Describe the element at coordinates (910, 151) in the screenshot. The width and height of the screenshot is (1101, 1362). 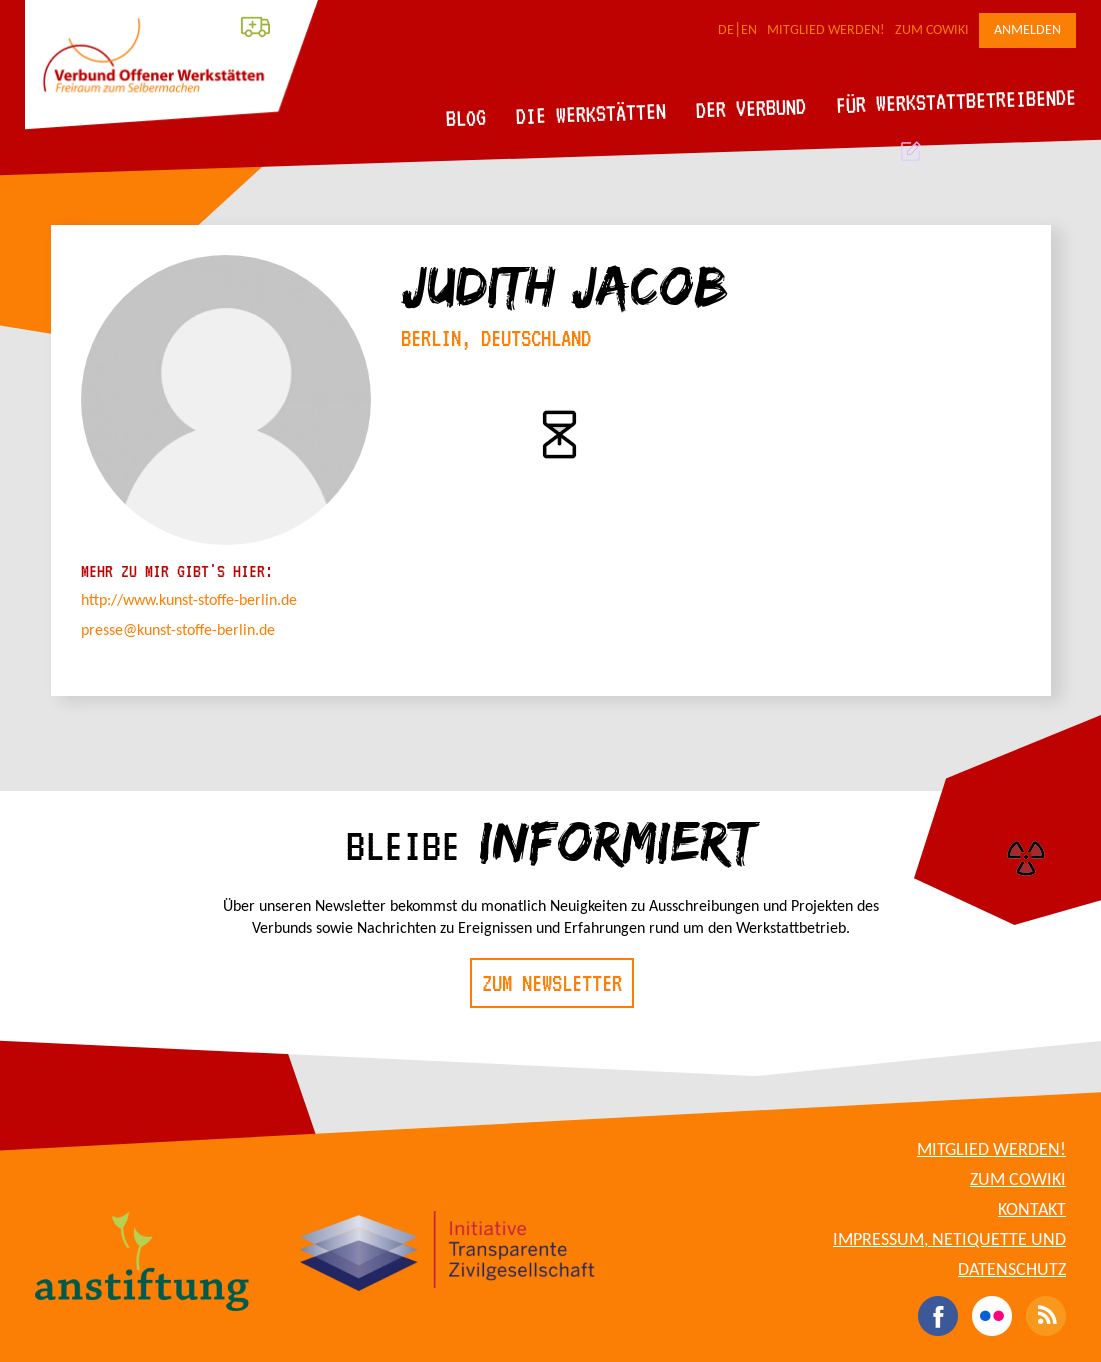
I see `create a new note` at that location.